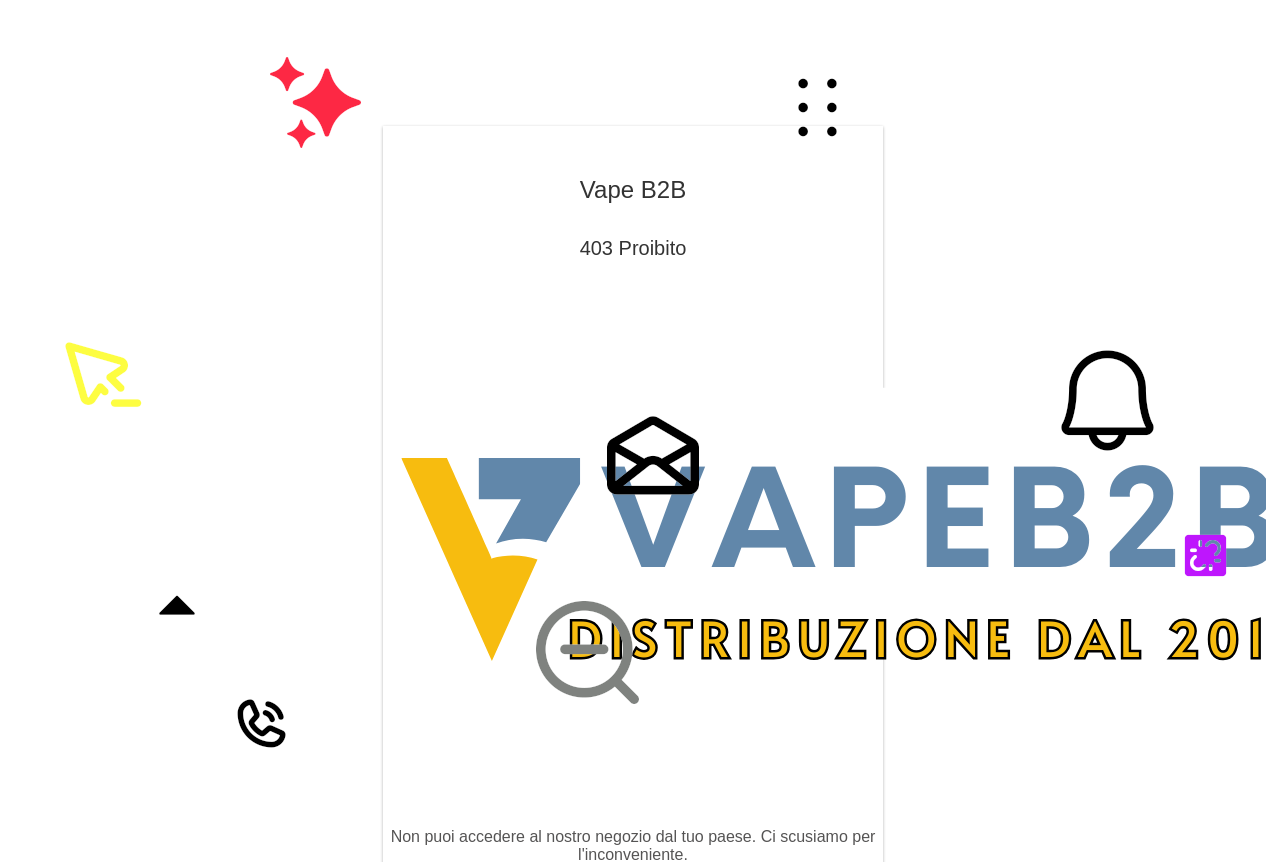 The image size is (1266, 862). I want to click on drag to reorder items in a list, so click(817, 107).